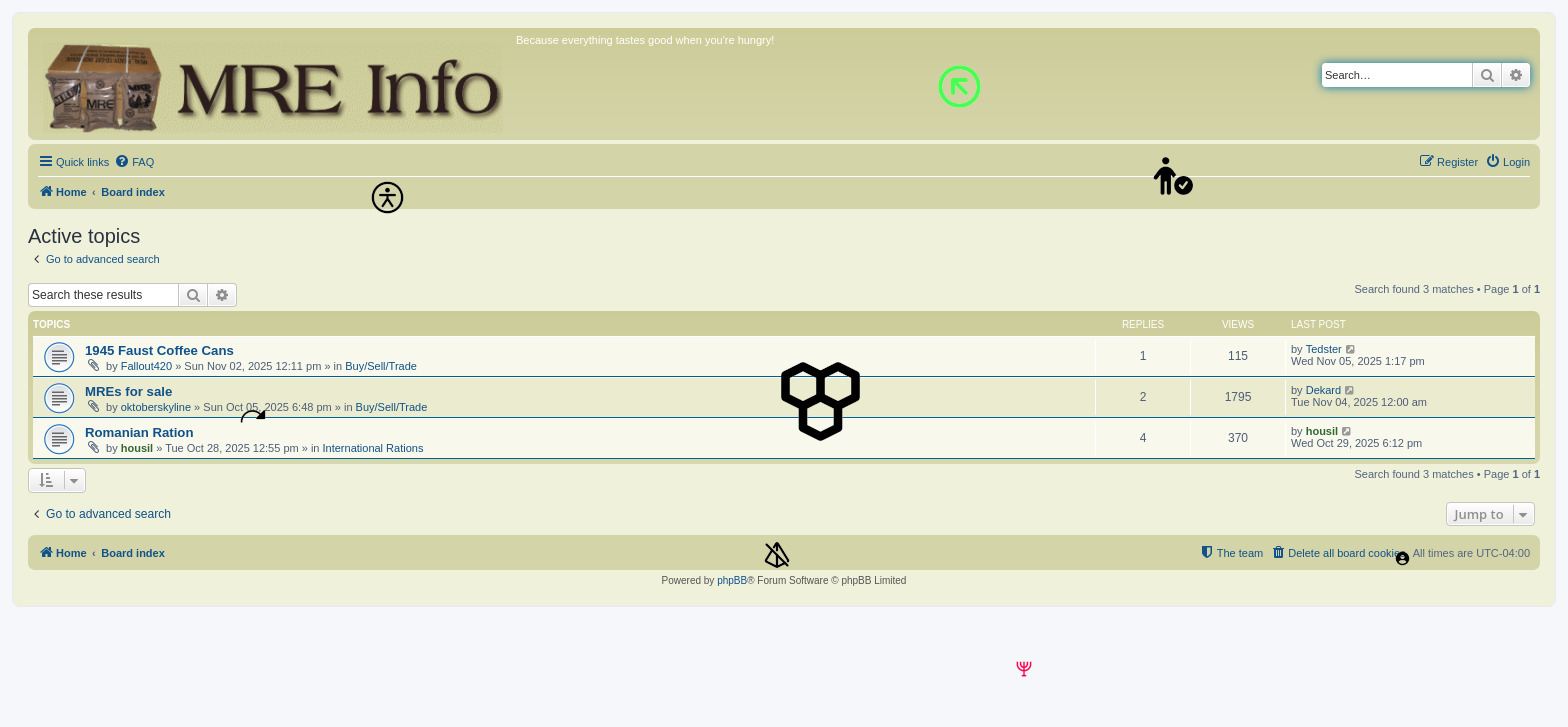 This screenshot has height=727, width=1568. I want to click on redo last action, so click(252, 415).